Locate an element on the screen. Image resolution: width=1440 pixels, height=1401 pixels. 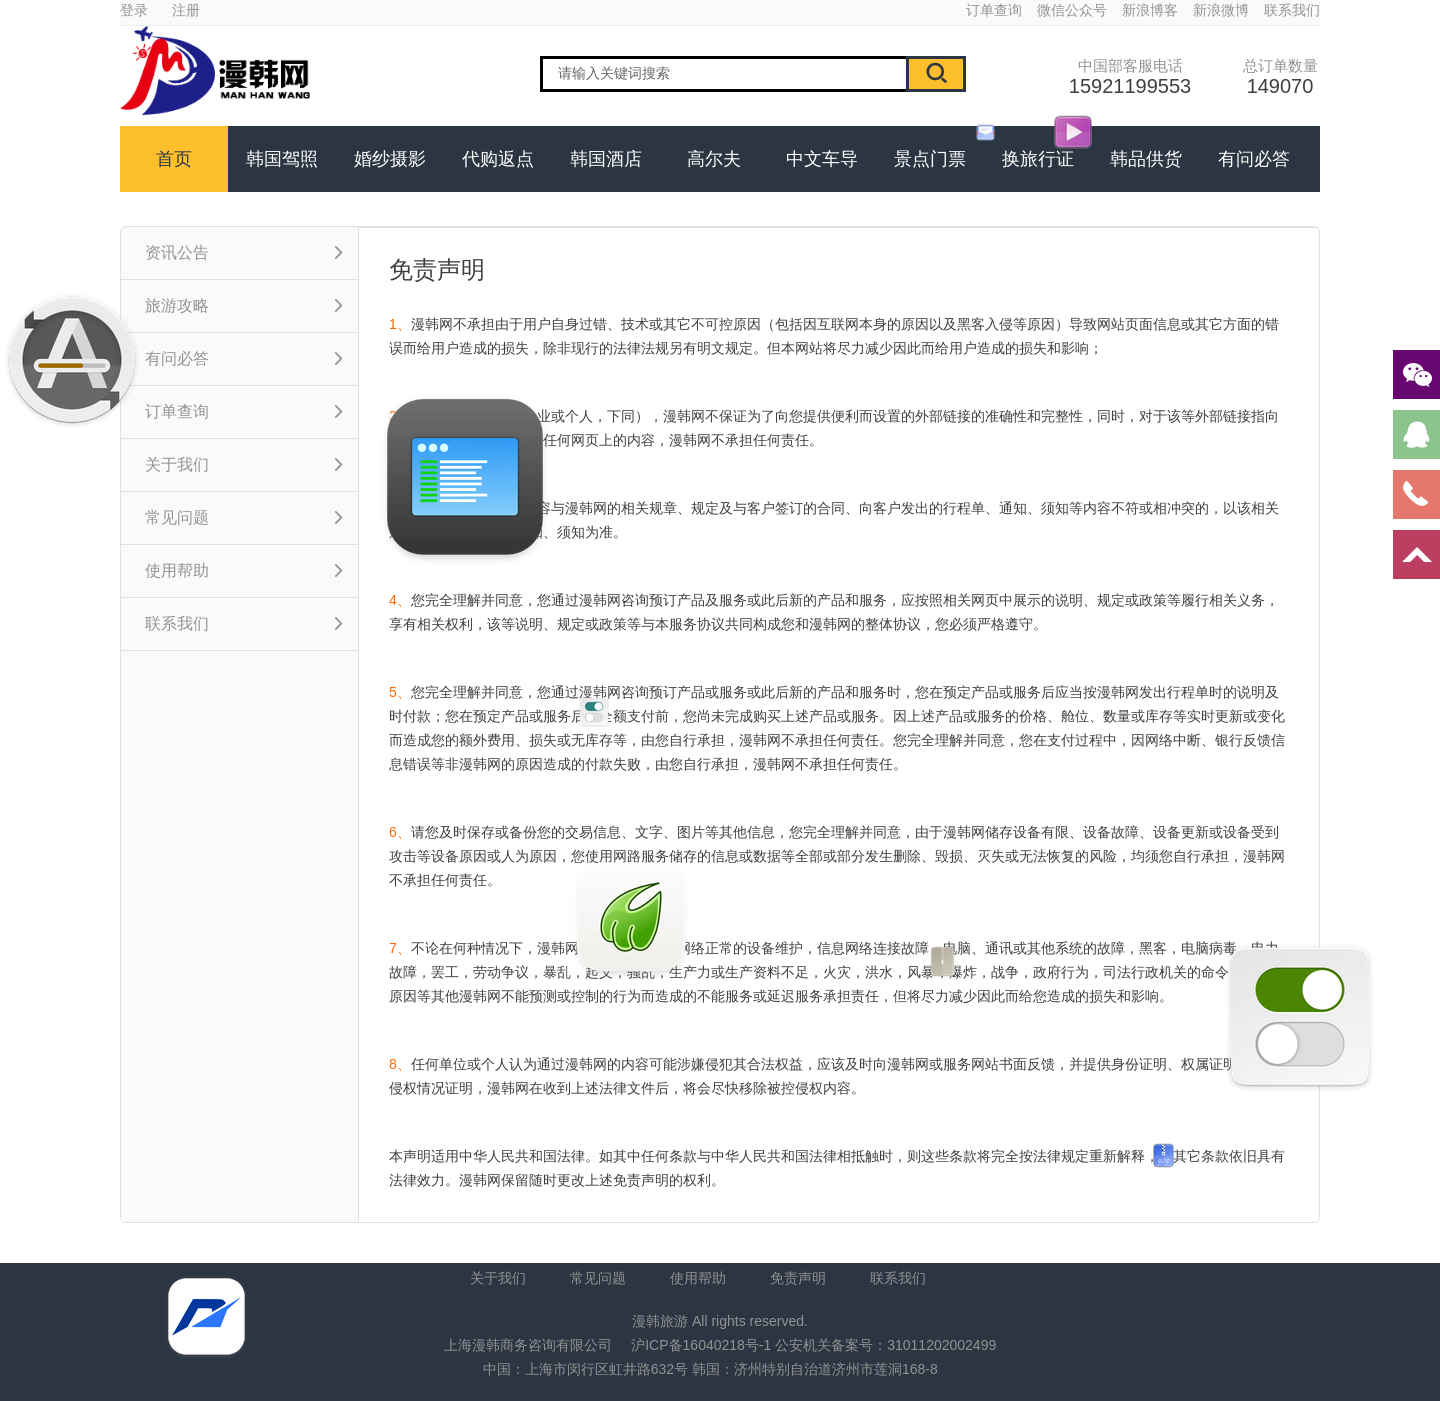
launch need for speed nitro racing game is located at coordinates (206, 1316).